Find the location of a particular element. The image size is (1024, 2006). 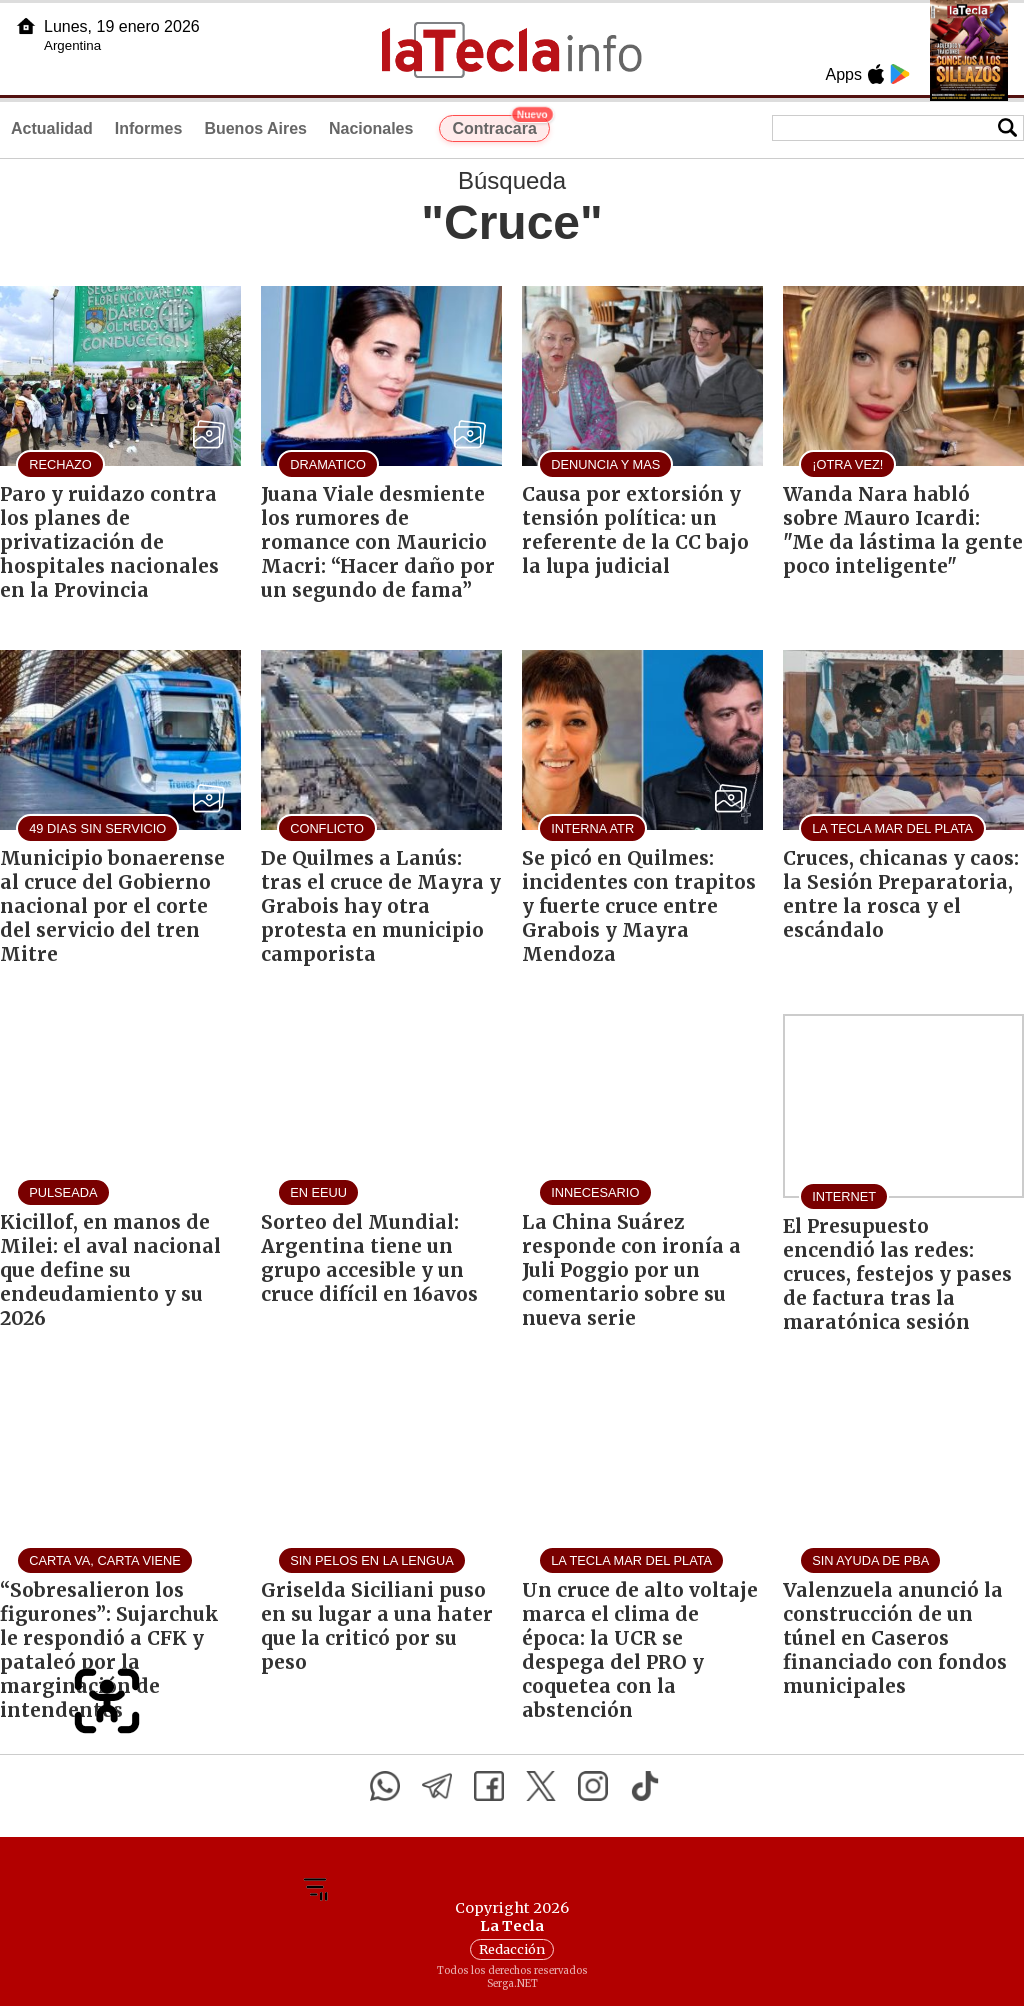

scan or detect body position is located at coordinates (107, 1701).